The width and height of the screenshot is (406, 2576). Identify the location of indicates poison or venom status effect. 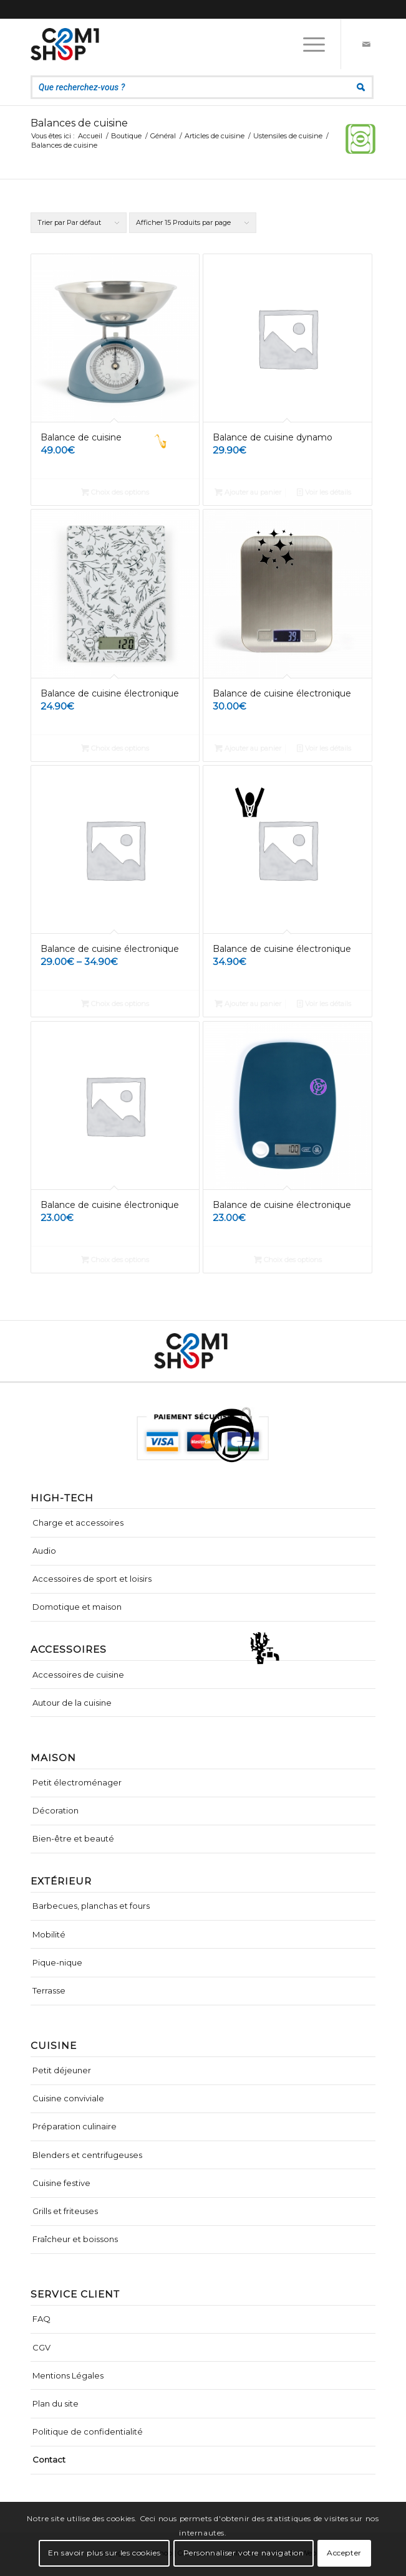
(232, 1435).